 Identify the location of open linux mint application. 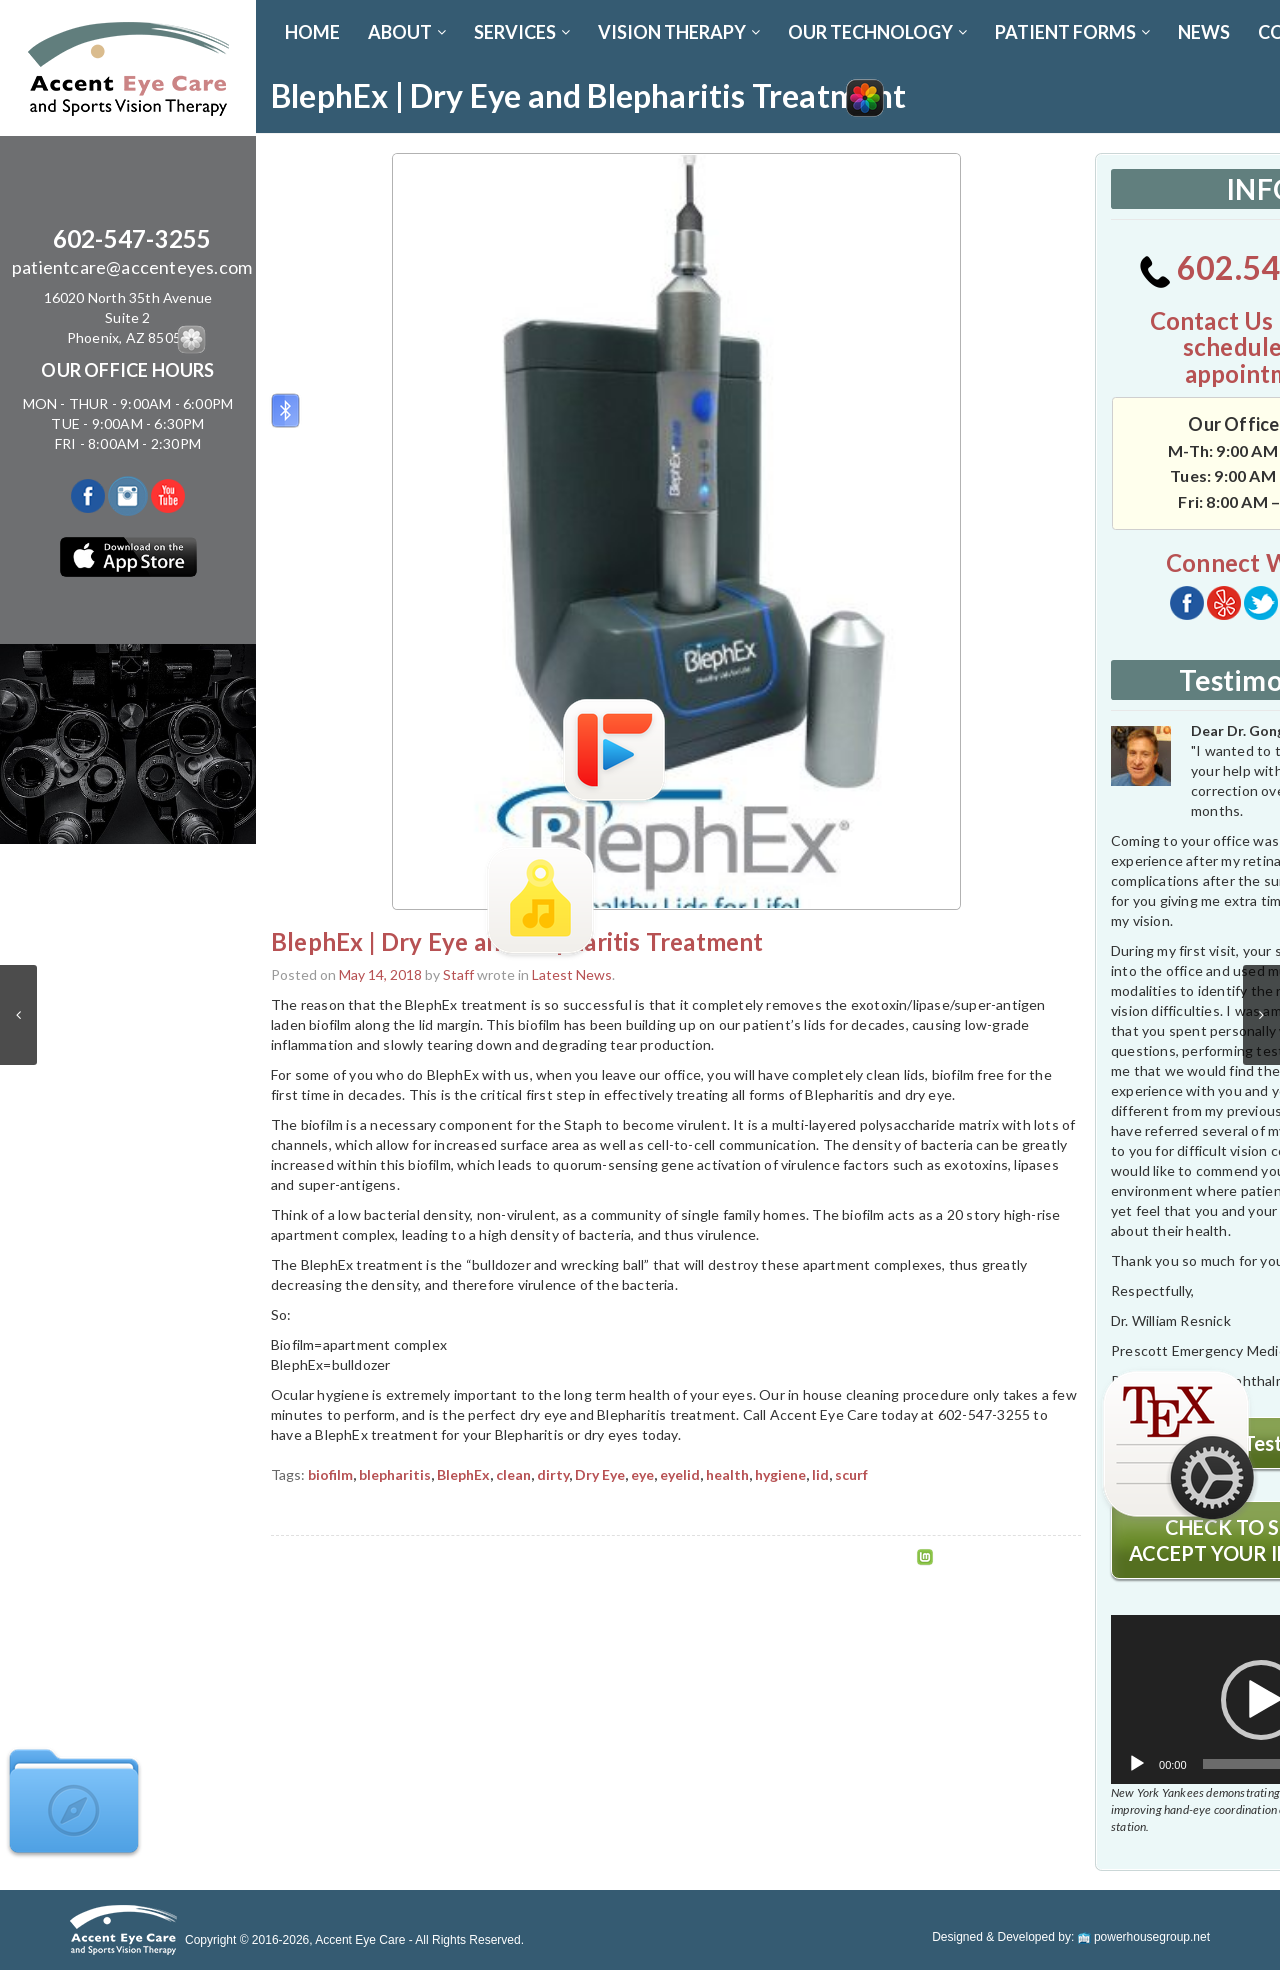
(925, 1557).